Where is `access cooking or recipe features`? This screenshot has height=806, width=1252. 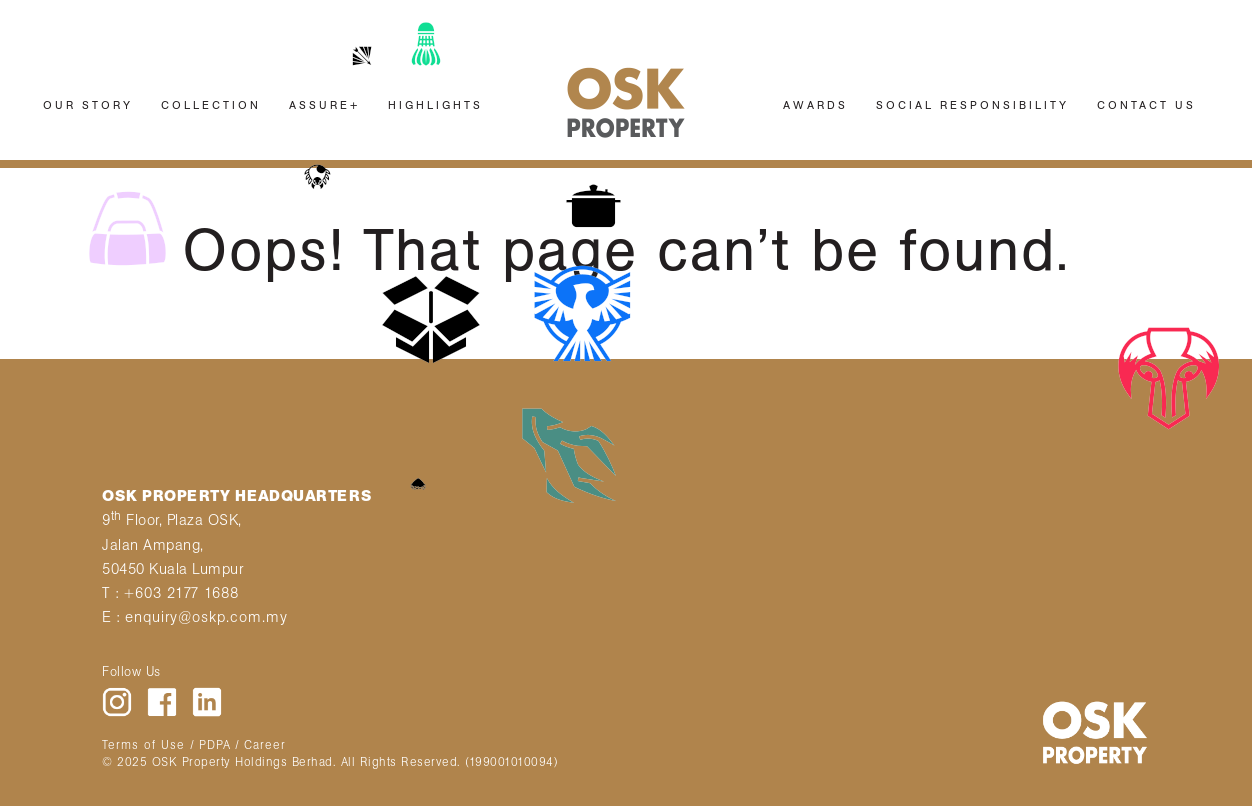
access cooking or recipe features is located at coordinates (593, 205).